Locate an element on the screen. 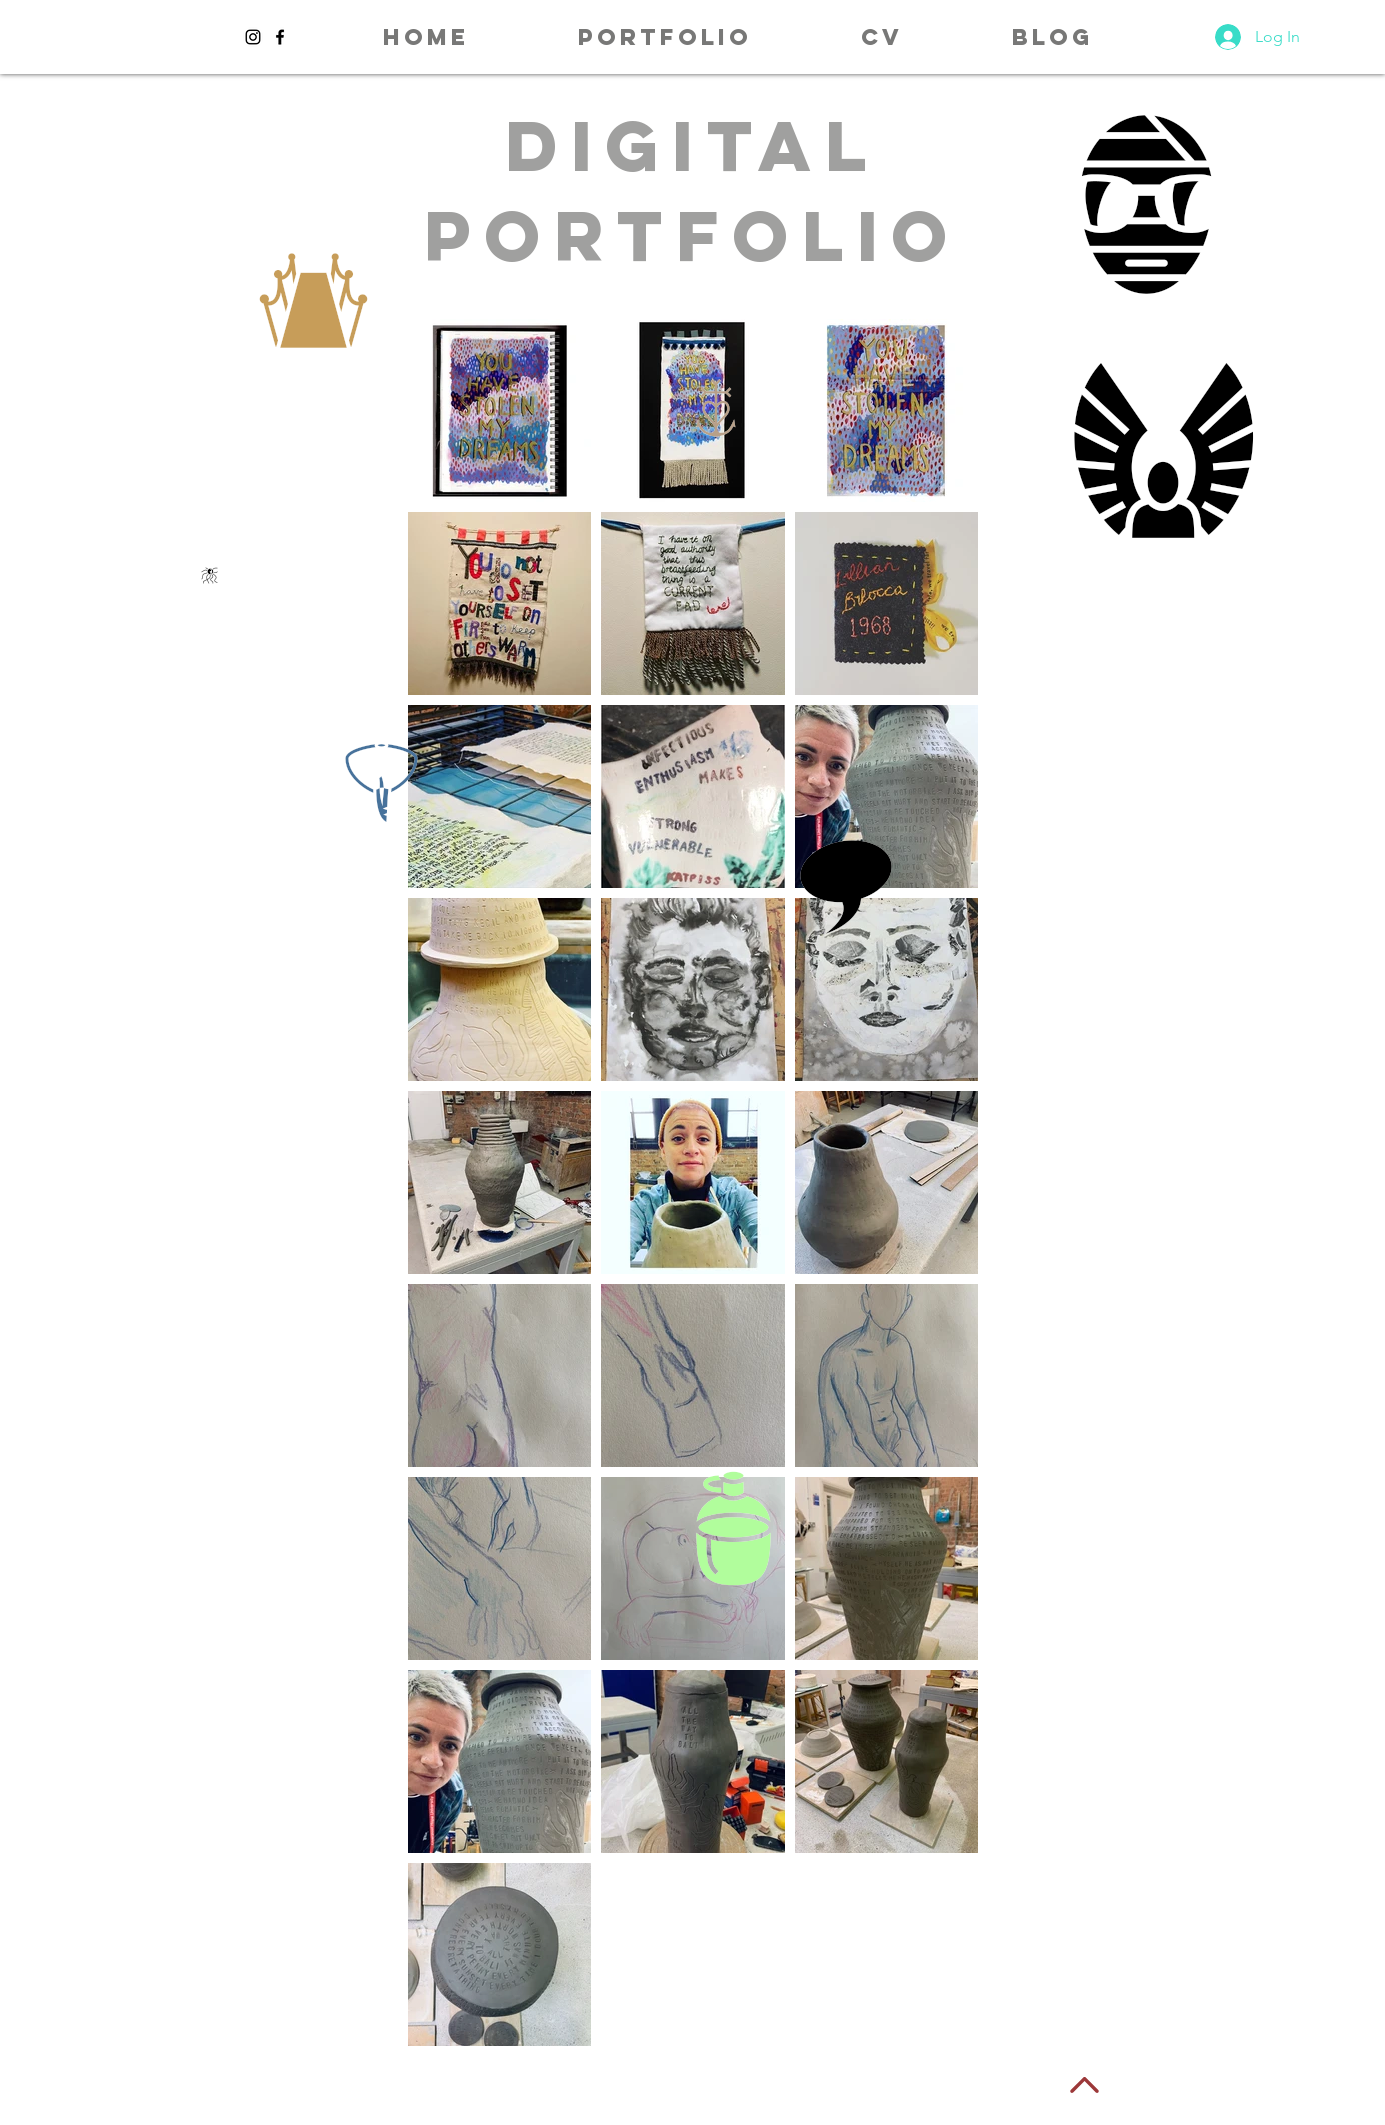 Image resolution: width=1385 pixels, height=2125 pixels. equip a feather necklace accessory is located at coordinates (381, 782).